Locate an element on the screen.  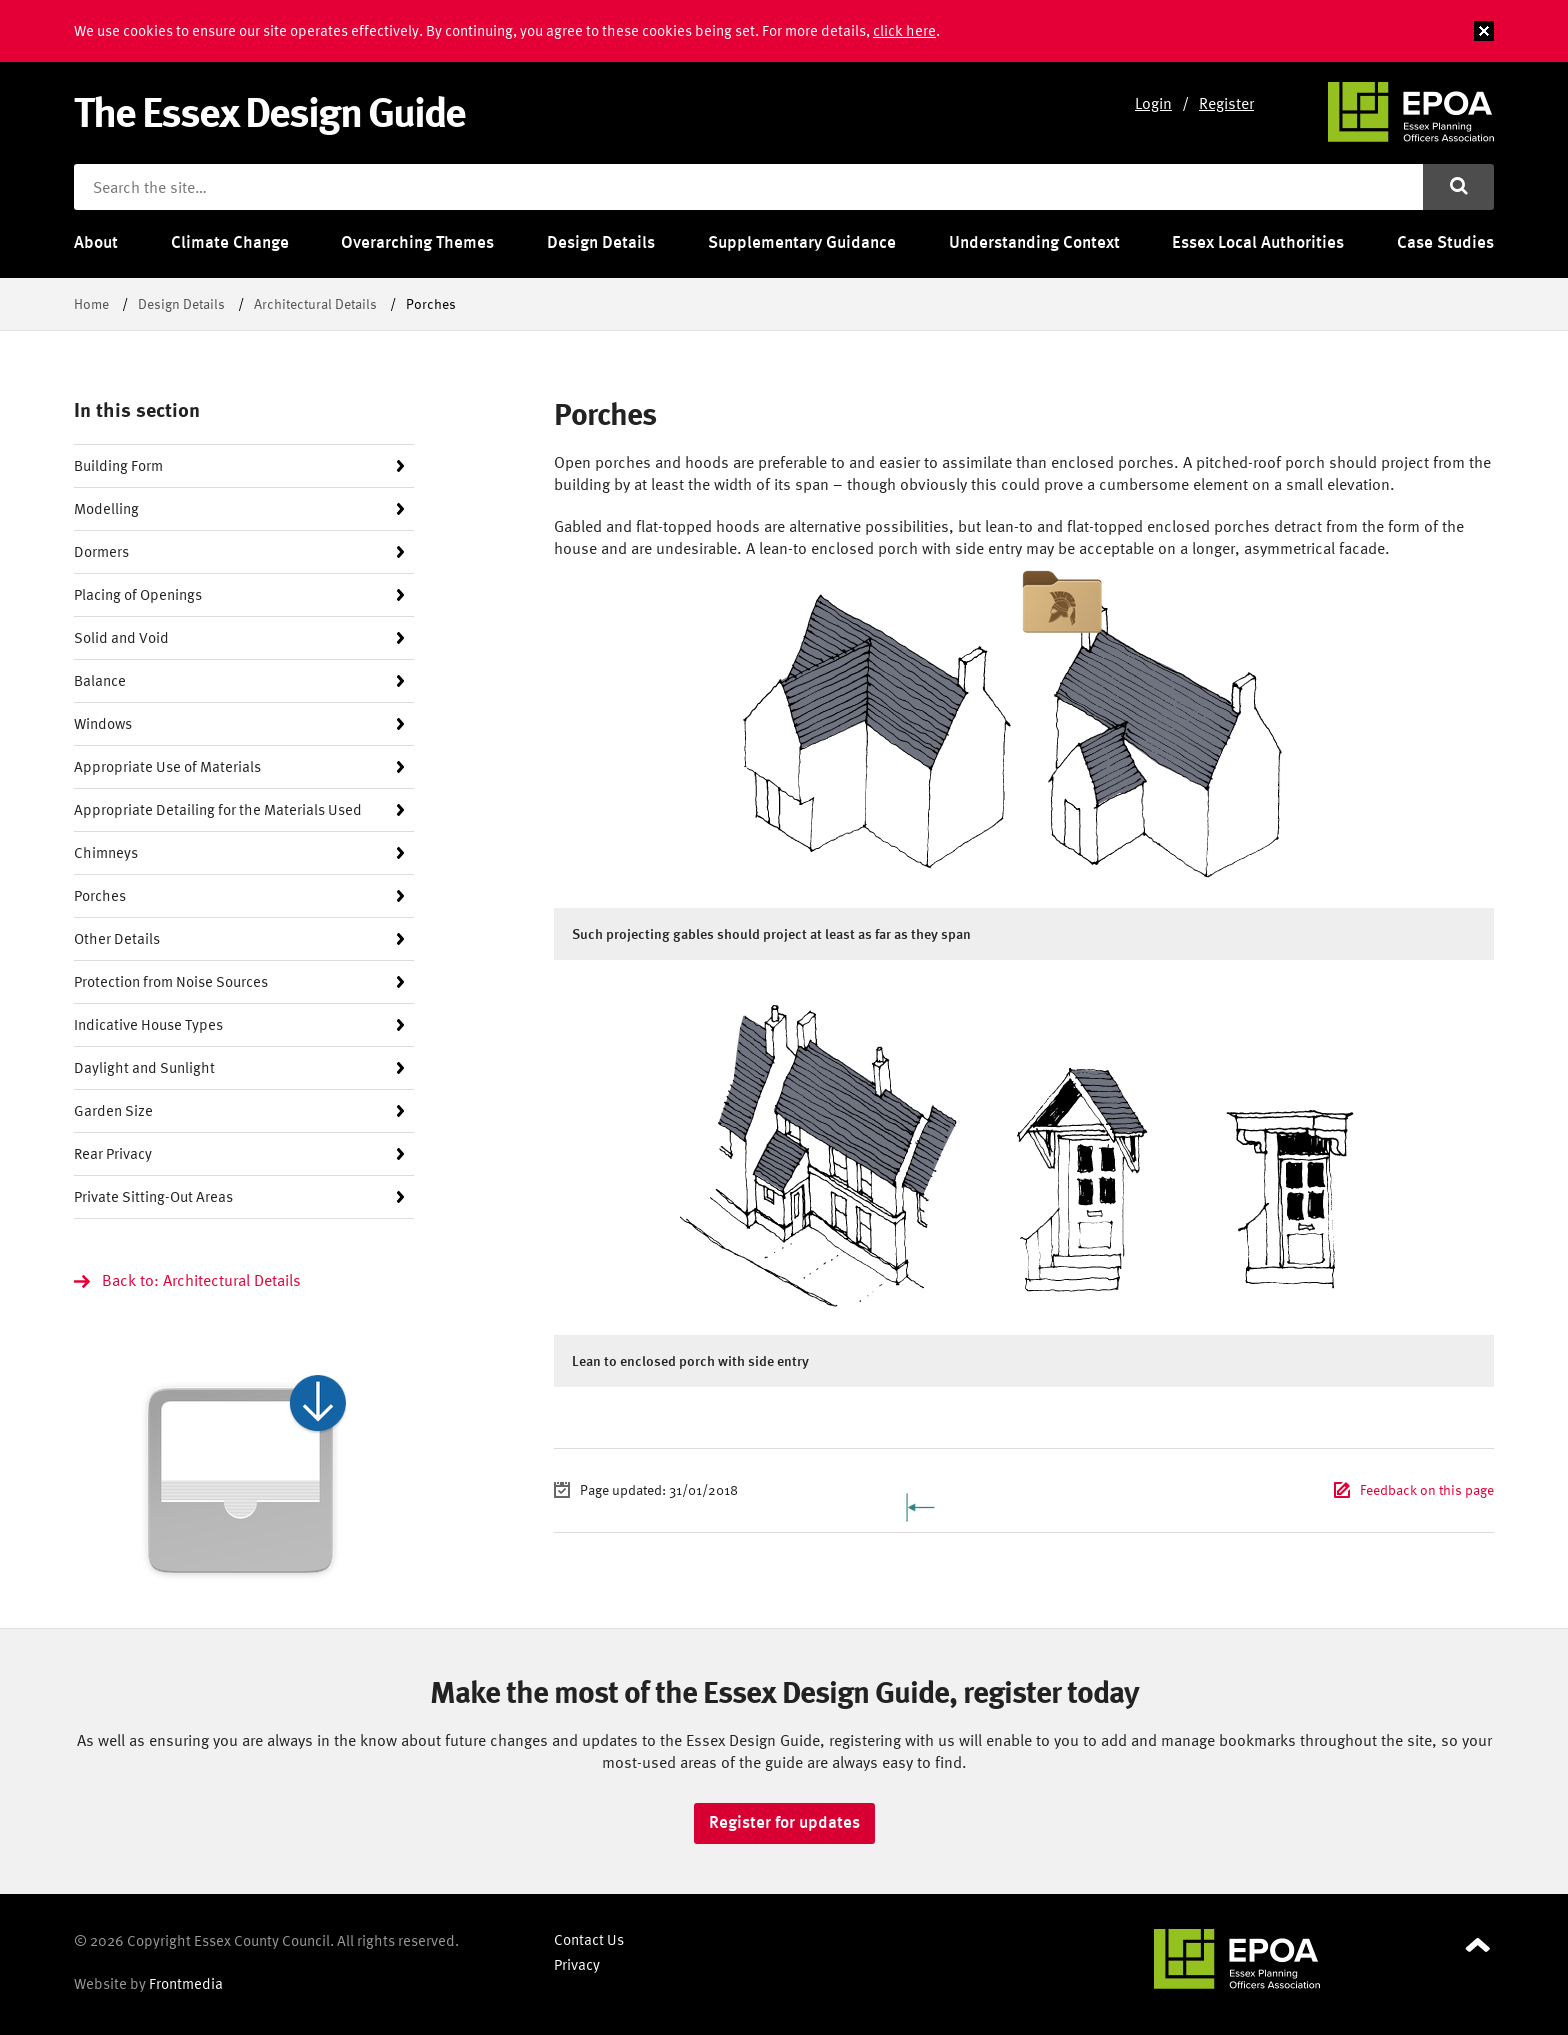
folder containing historical or ancient history files is located at coordinates (1062, 604).